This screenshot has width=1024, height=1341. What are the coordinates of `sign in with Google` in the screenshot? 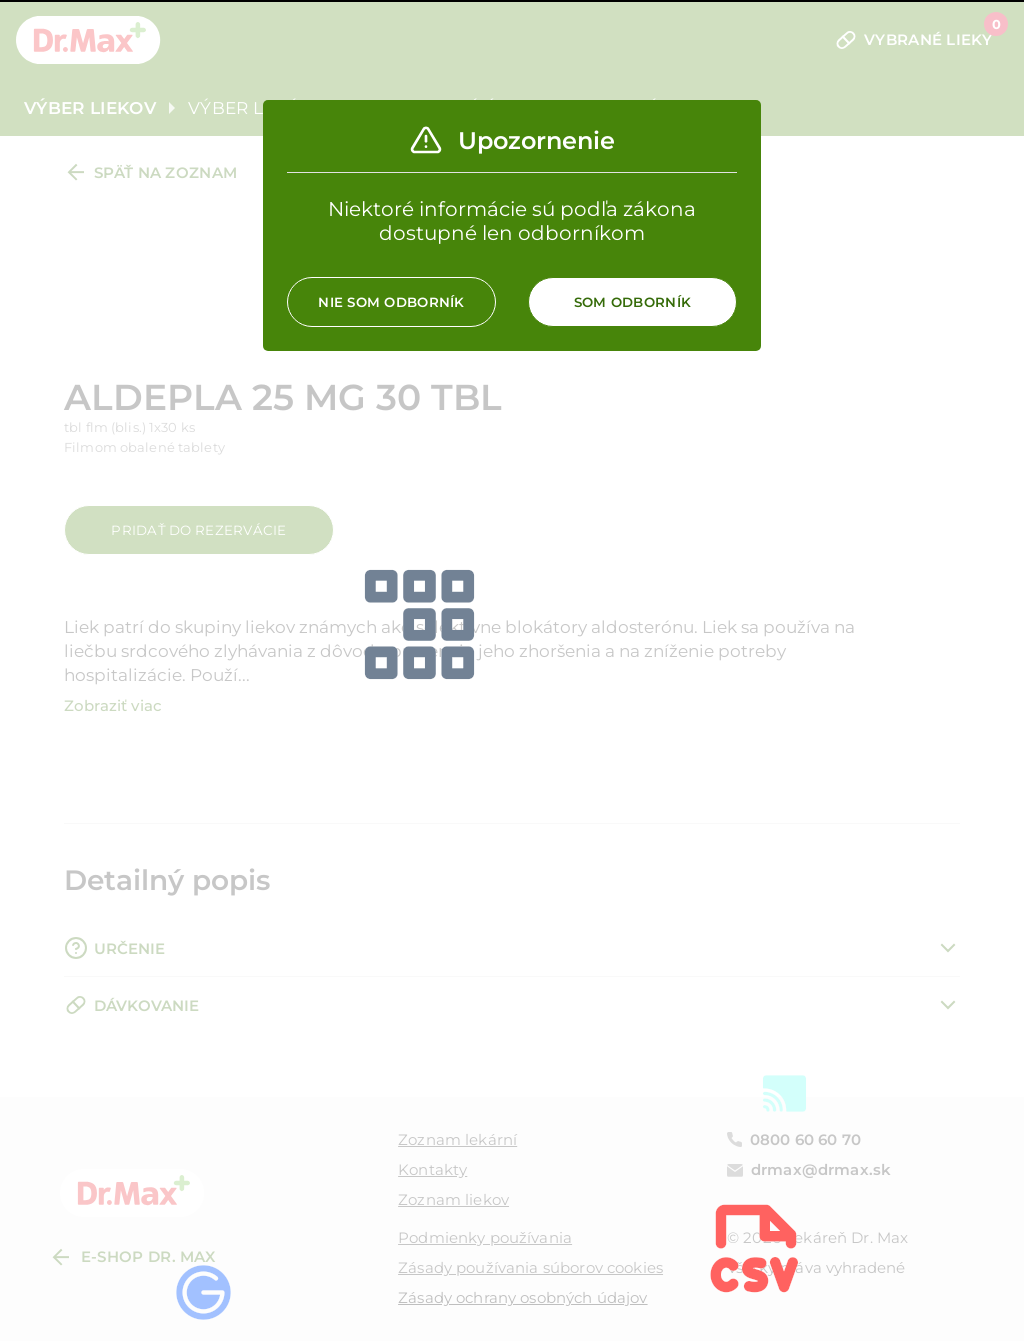 It's located at (203, 1292).